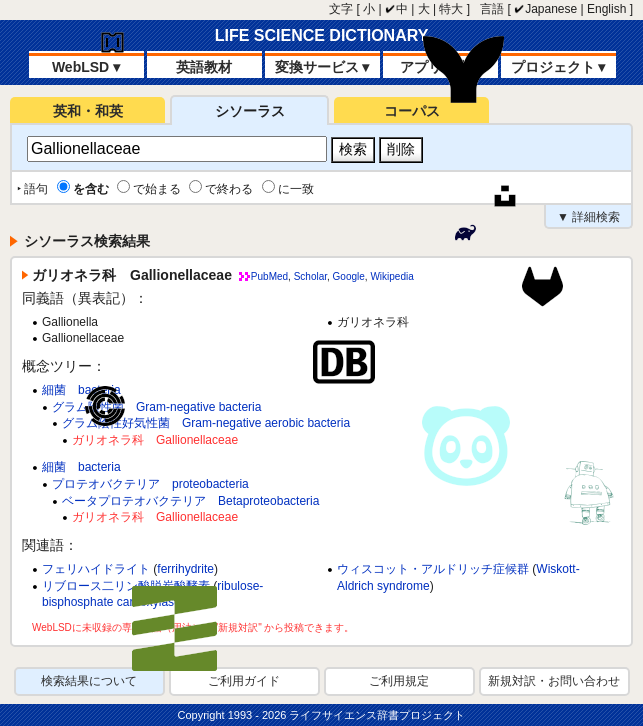  Describe the element at coordinates (542, 286) in the screenshot. I see `open GitLab repository` at that location.